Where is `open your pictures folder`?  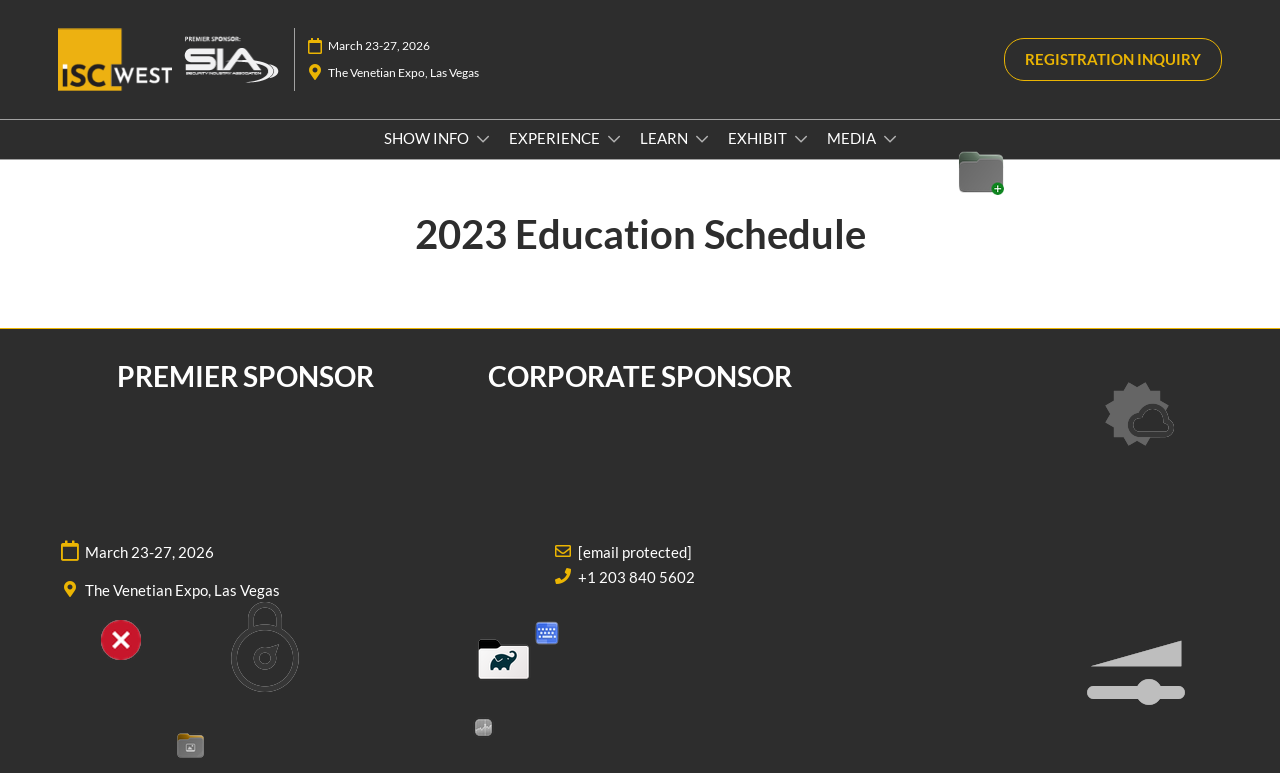
open your pictures folder is located at coordinates (190, 745).